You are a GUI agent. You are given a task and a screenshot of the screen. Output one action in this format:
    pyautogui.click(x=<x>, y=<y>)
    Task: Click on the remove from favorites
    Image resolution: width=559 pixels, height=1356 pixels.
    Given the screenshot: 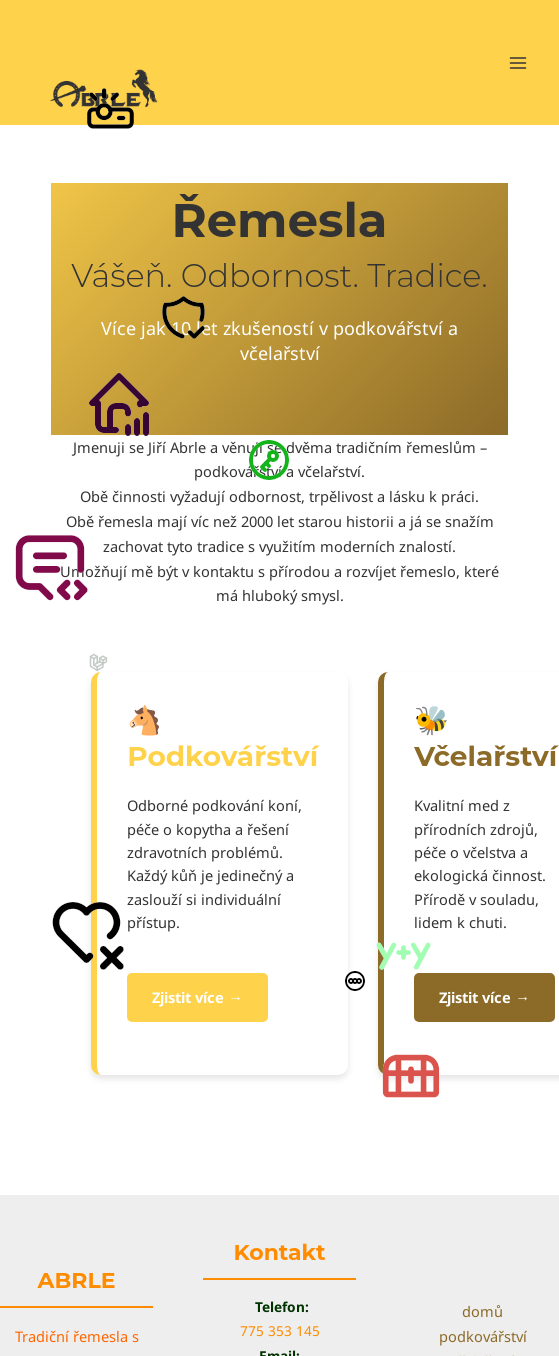 What is the action you would take?
    pyautogui.click(x=86, y=932)
    